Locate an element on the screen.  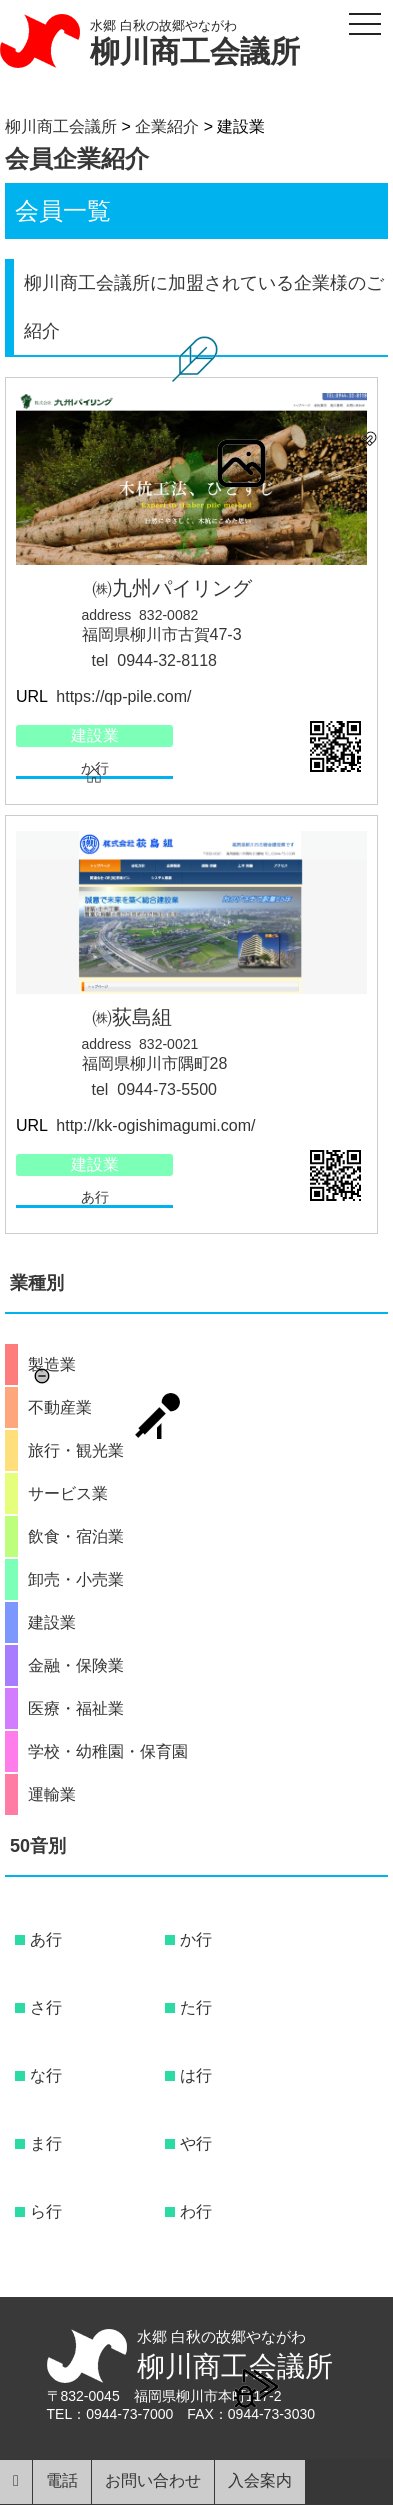
compose a new post or message is located at coordinates (194, 360).